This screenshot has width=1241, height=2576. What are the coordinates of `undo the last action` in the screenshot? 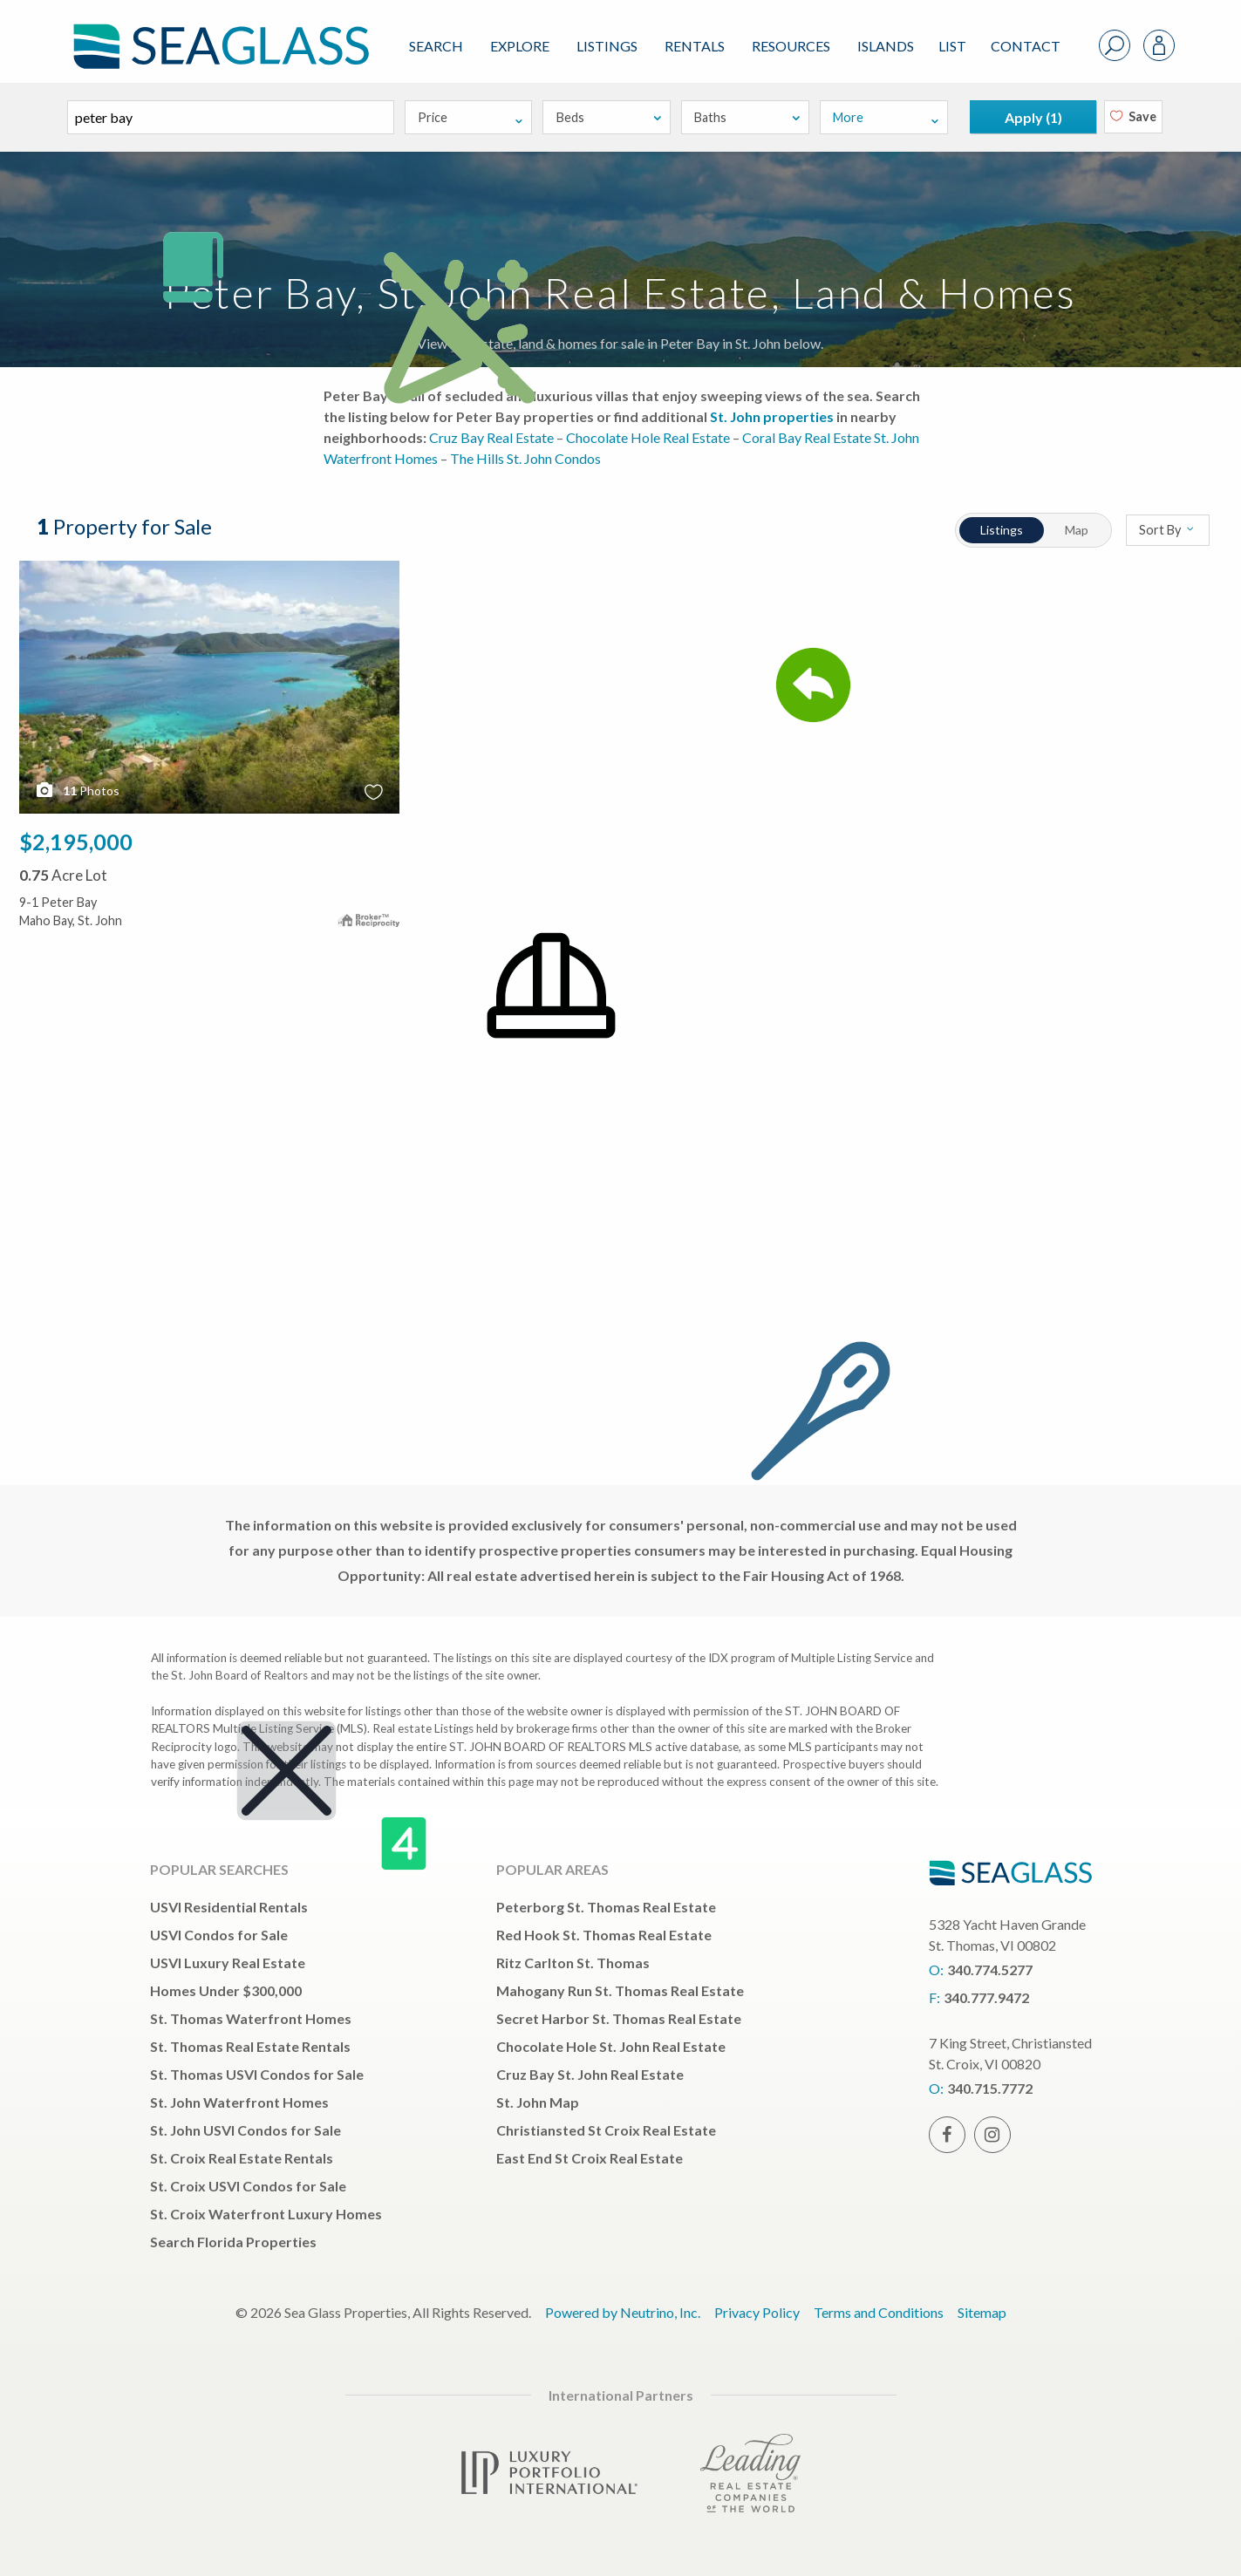 It's located at (813, 685).